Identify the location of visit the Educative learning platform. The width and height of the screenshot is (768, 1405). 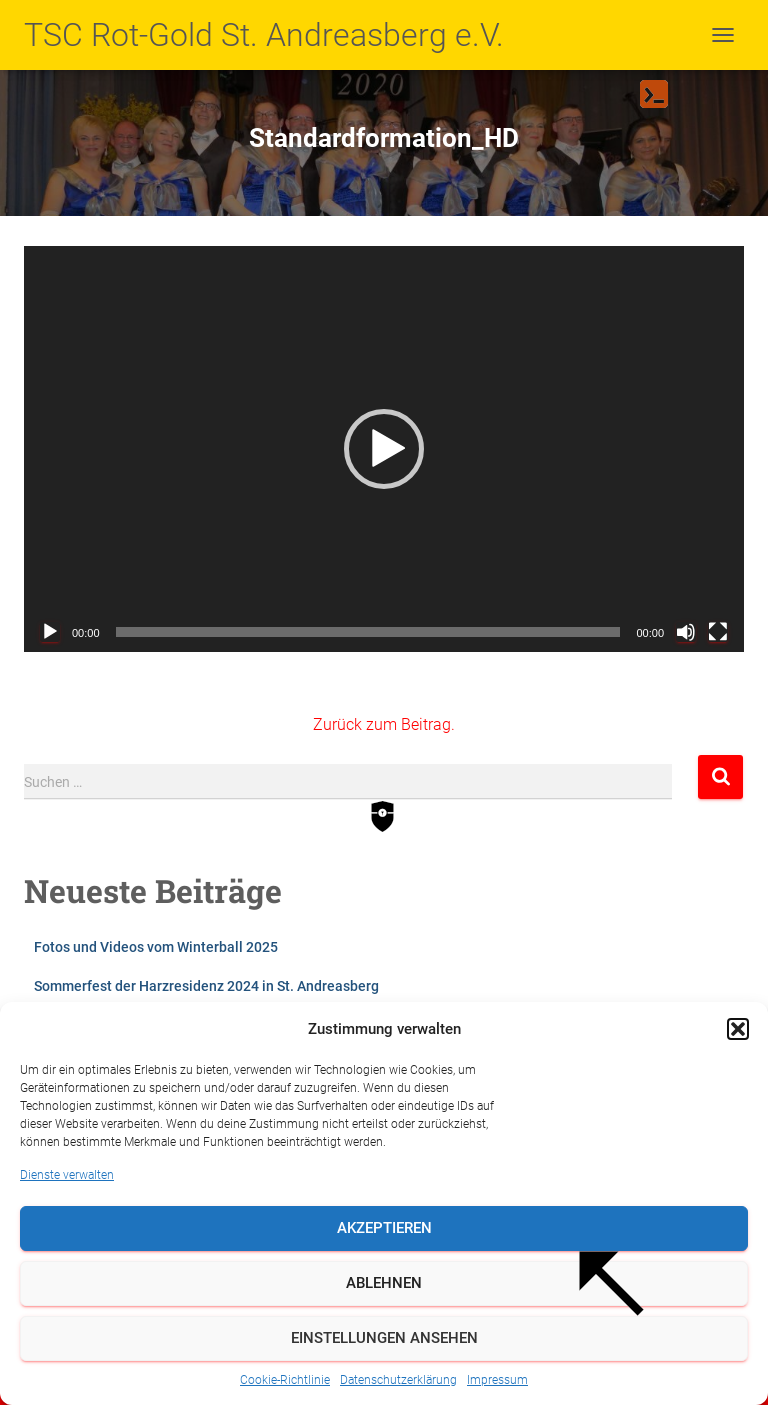
(654, 94).